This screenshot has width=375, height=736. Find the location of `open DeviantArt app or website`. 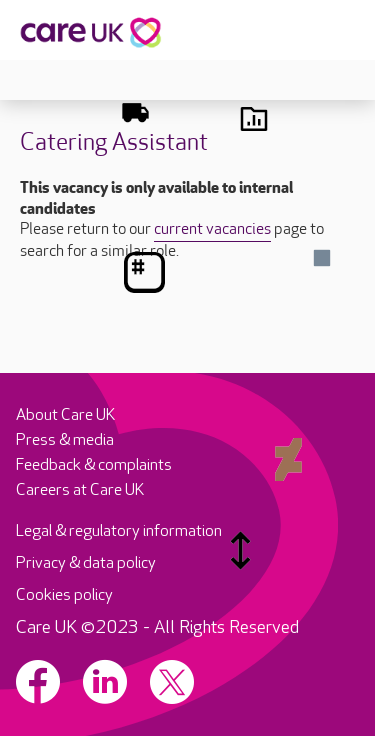

open DeviantArt app or website is located at coordinates (288, 459).